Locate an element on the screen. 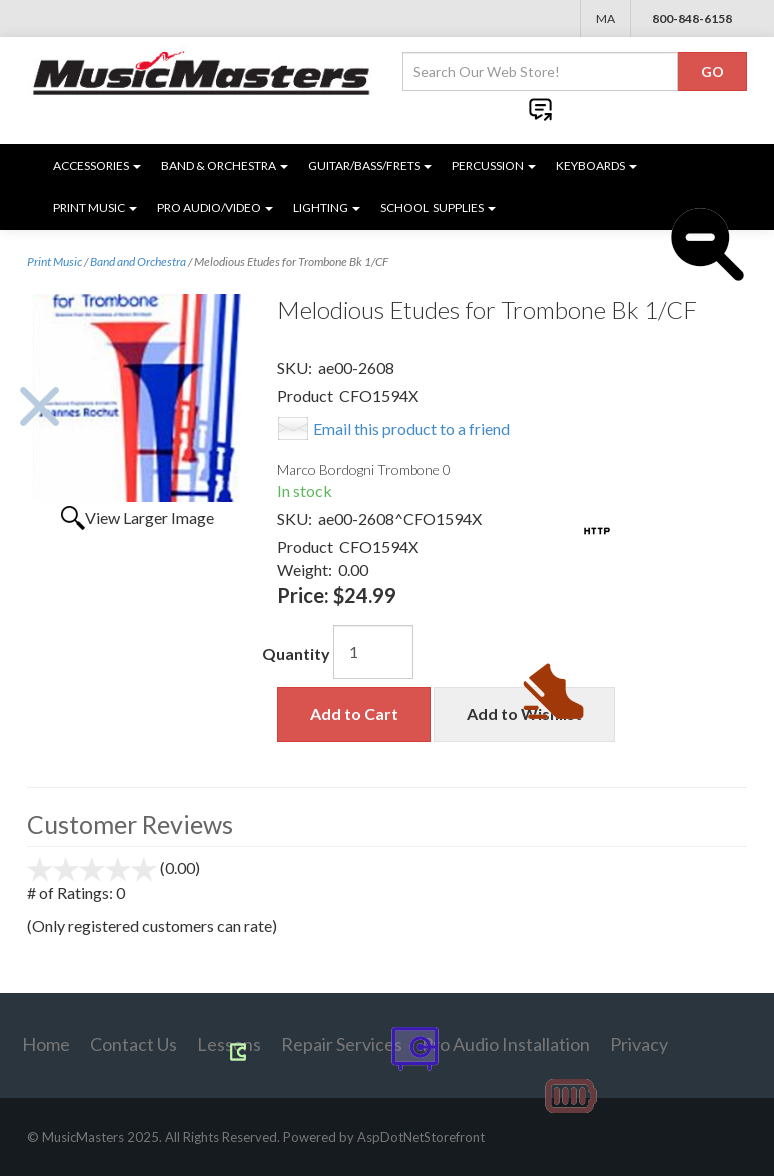 This screenshot has height=1176, width=774. indicates full or nearly full battery level is located at coordinates (571, 1096).